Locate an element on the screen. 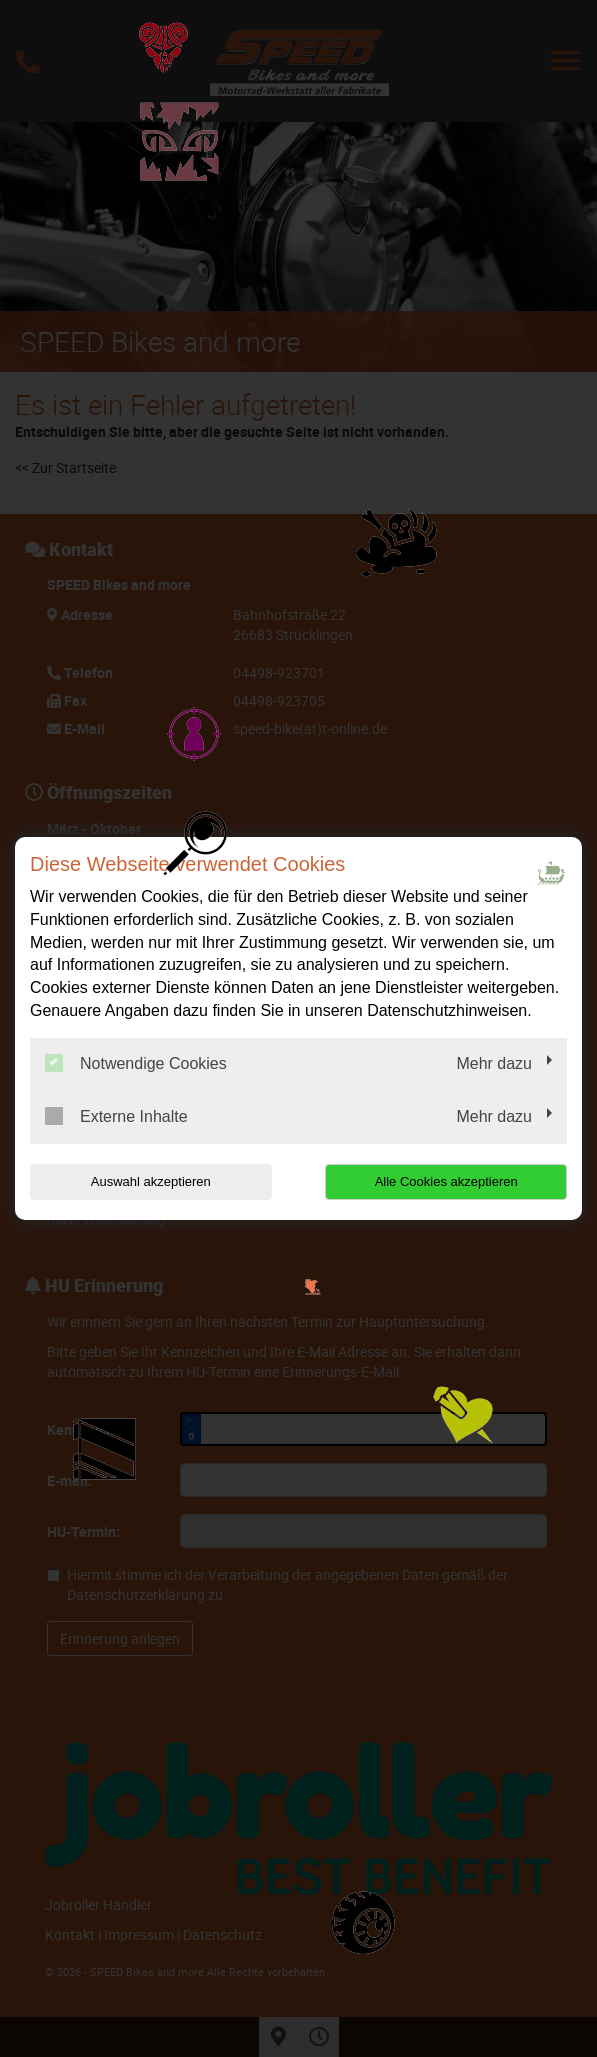 Image resolution: width=597 pixels, height=2057 pixels. indicates hazardous or toxic content is located at coordinates (396, 535).